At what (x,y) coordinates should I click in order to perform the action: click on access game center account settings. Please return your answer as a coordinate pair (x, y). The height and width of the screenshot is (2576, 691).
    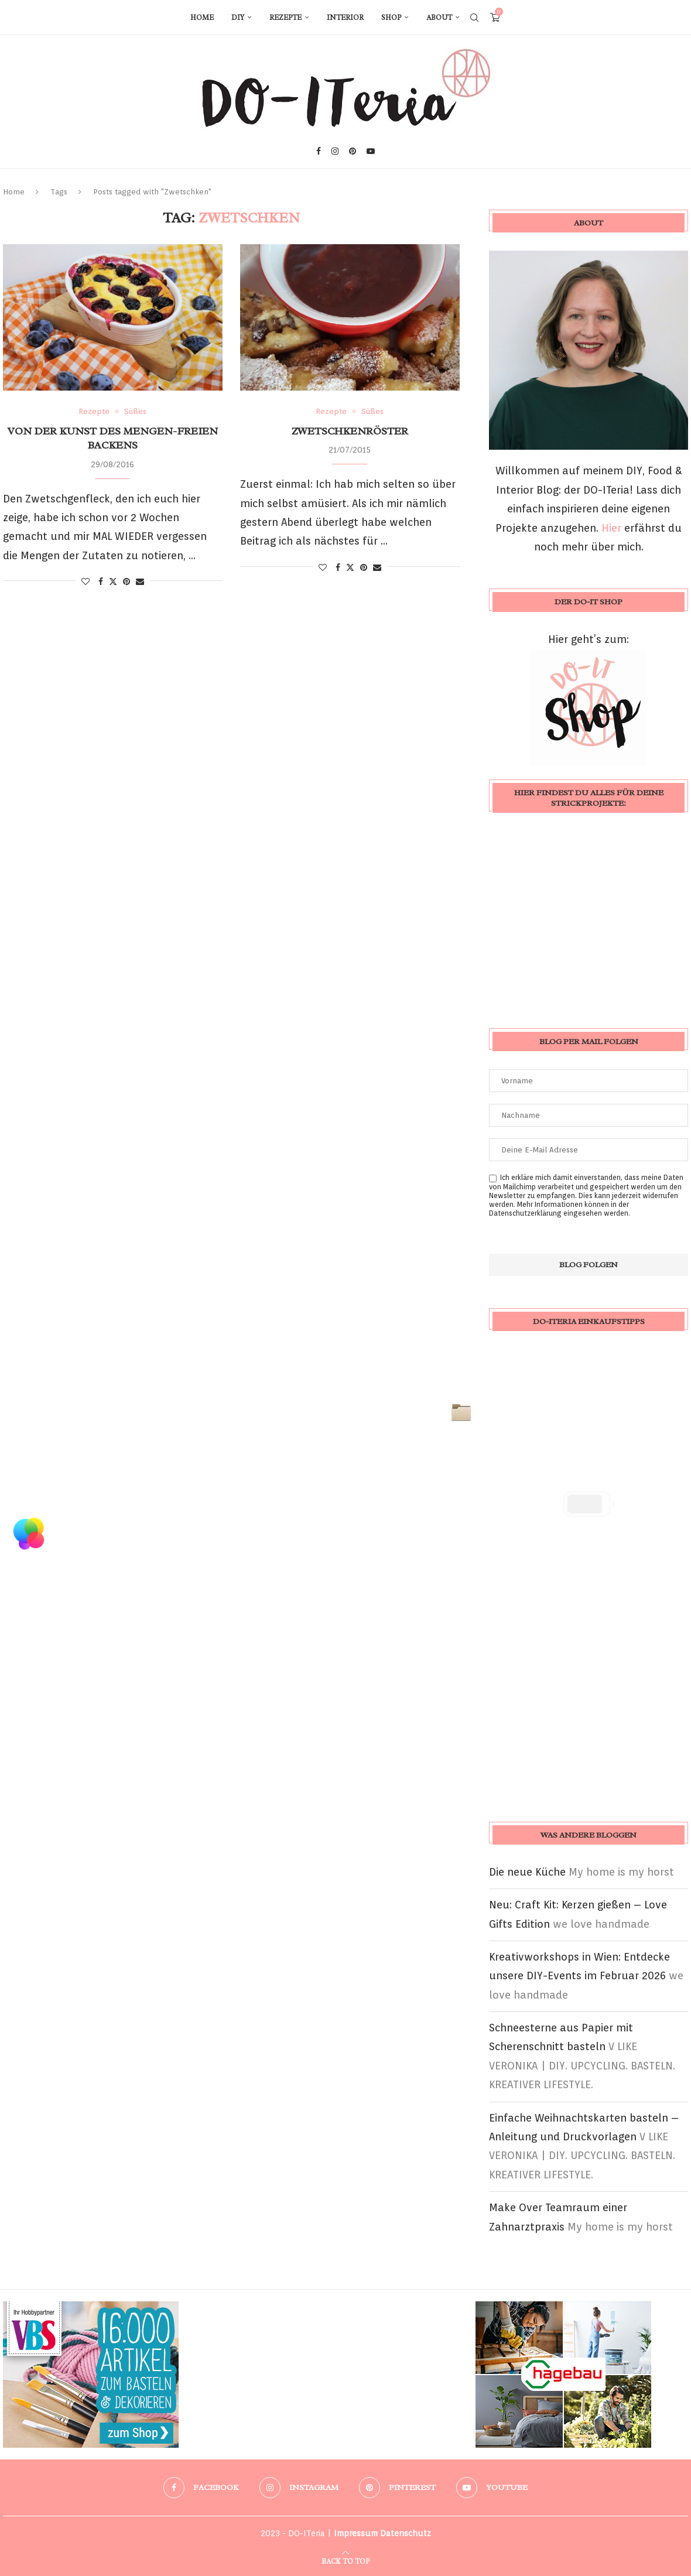
    Looking at the image, I should click on (29, 1534).